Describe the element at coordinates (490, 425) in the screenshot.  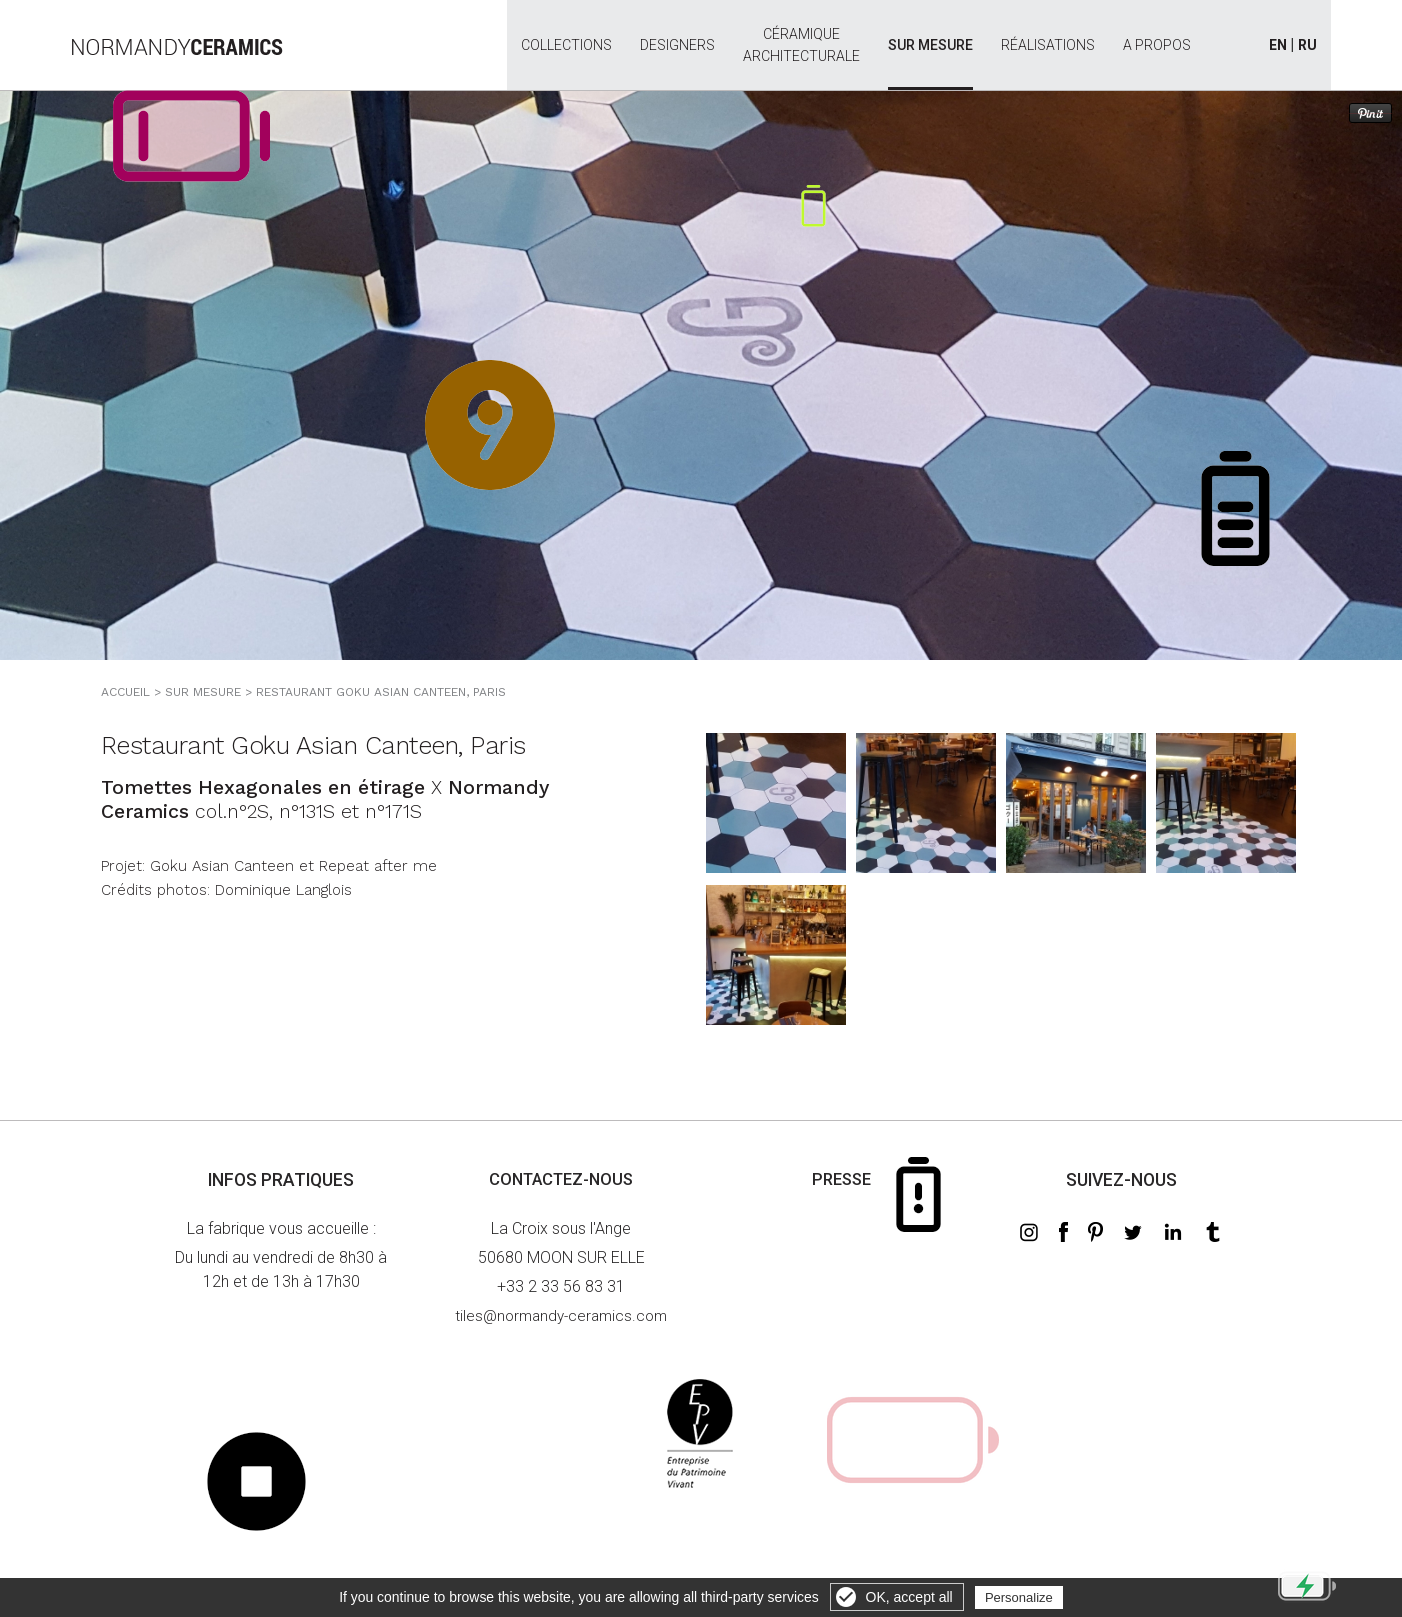
I see `indicates item number nine in a list or sequence` at that location.